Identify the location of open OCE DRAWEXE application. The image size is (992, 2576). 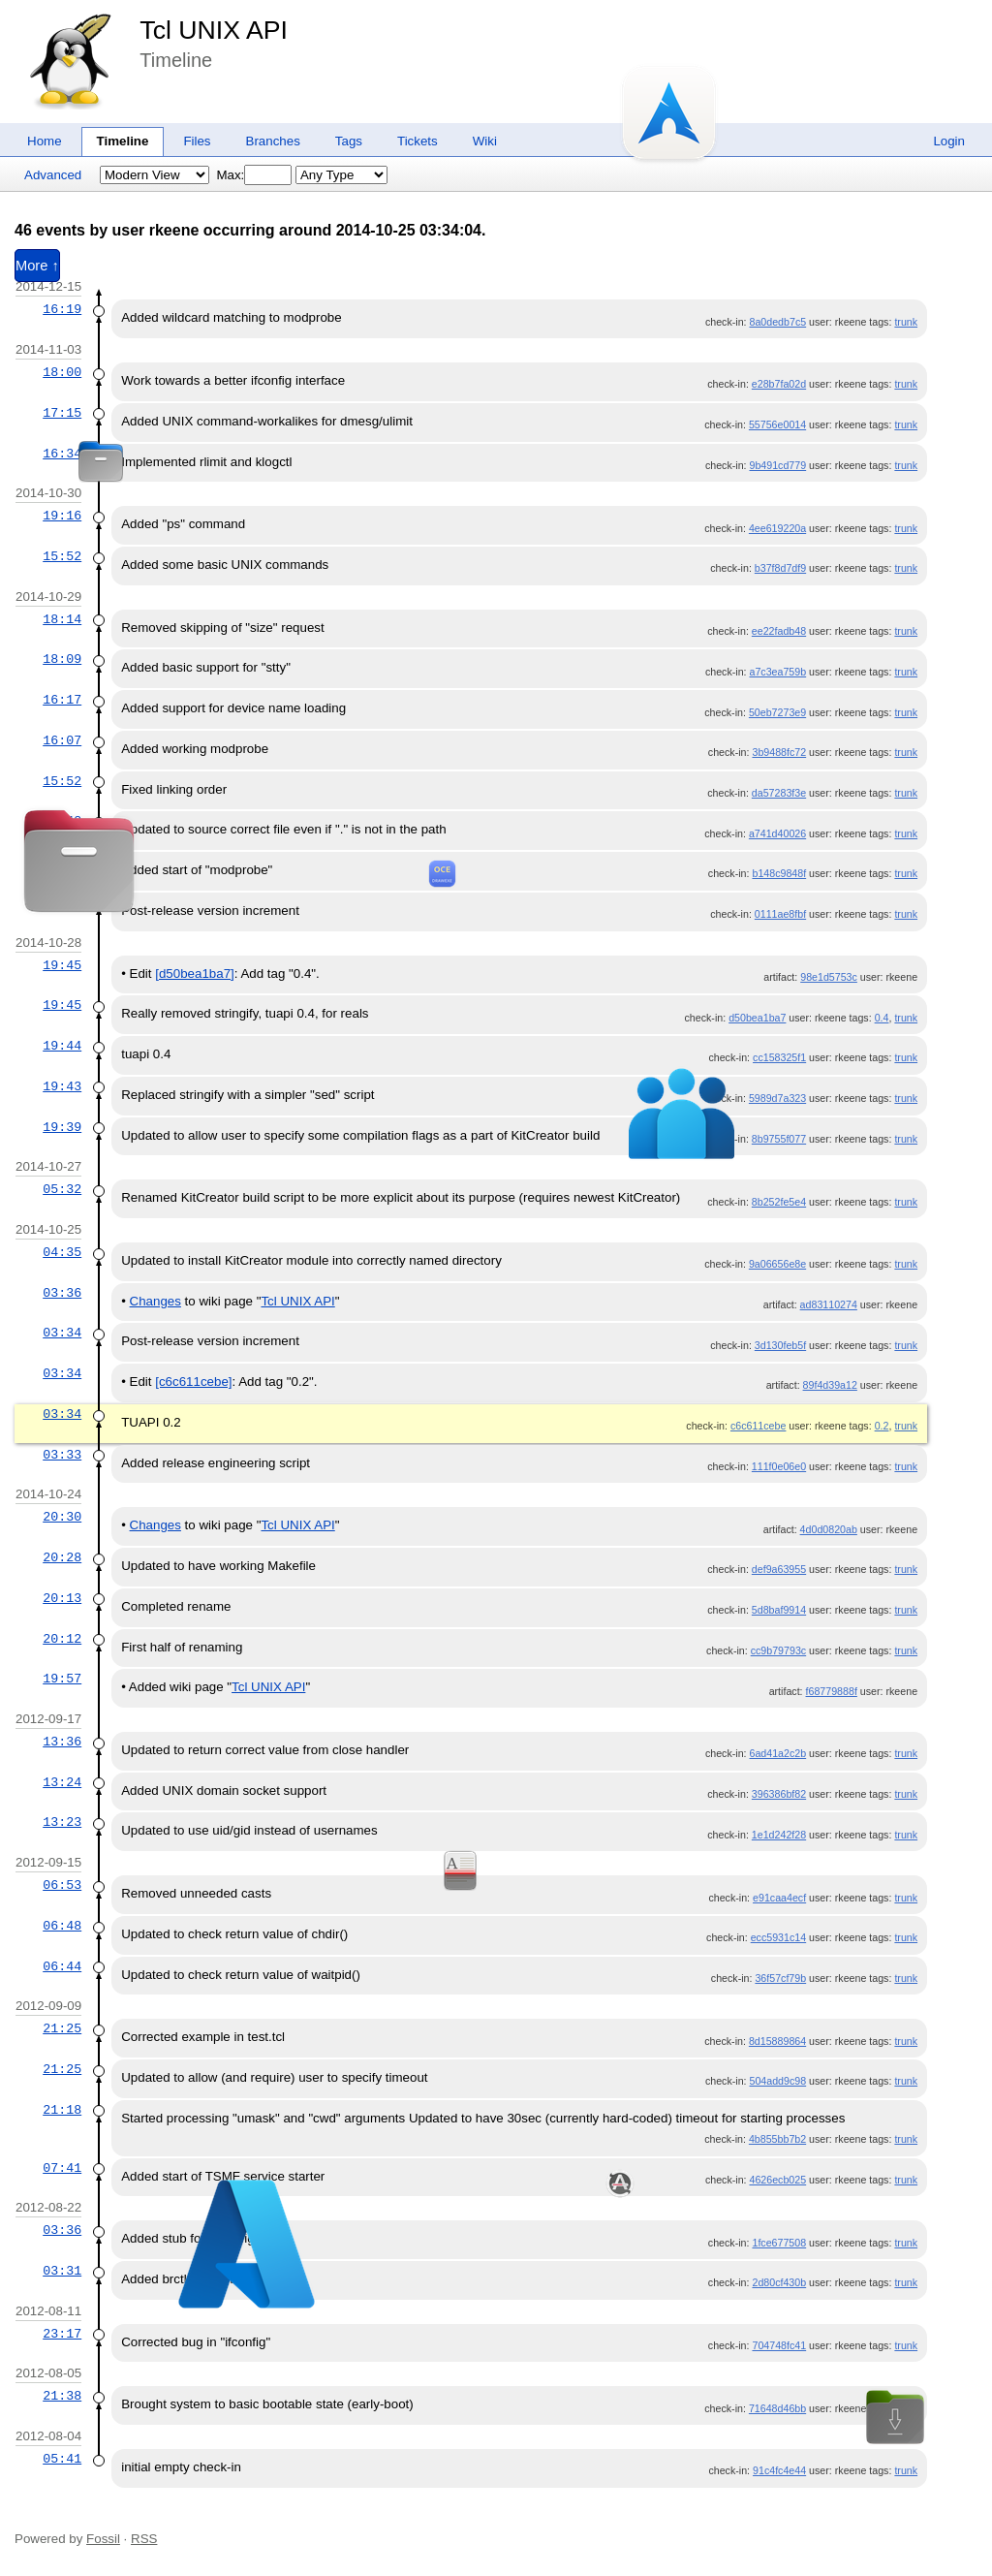
(442, 873).